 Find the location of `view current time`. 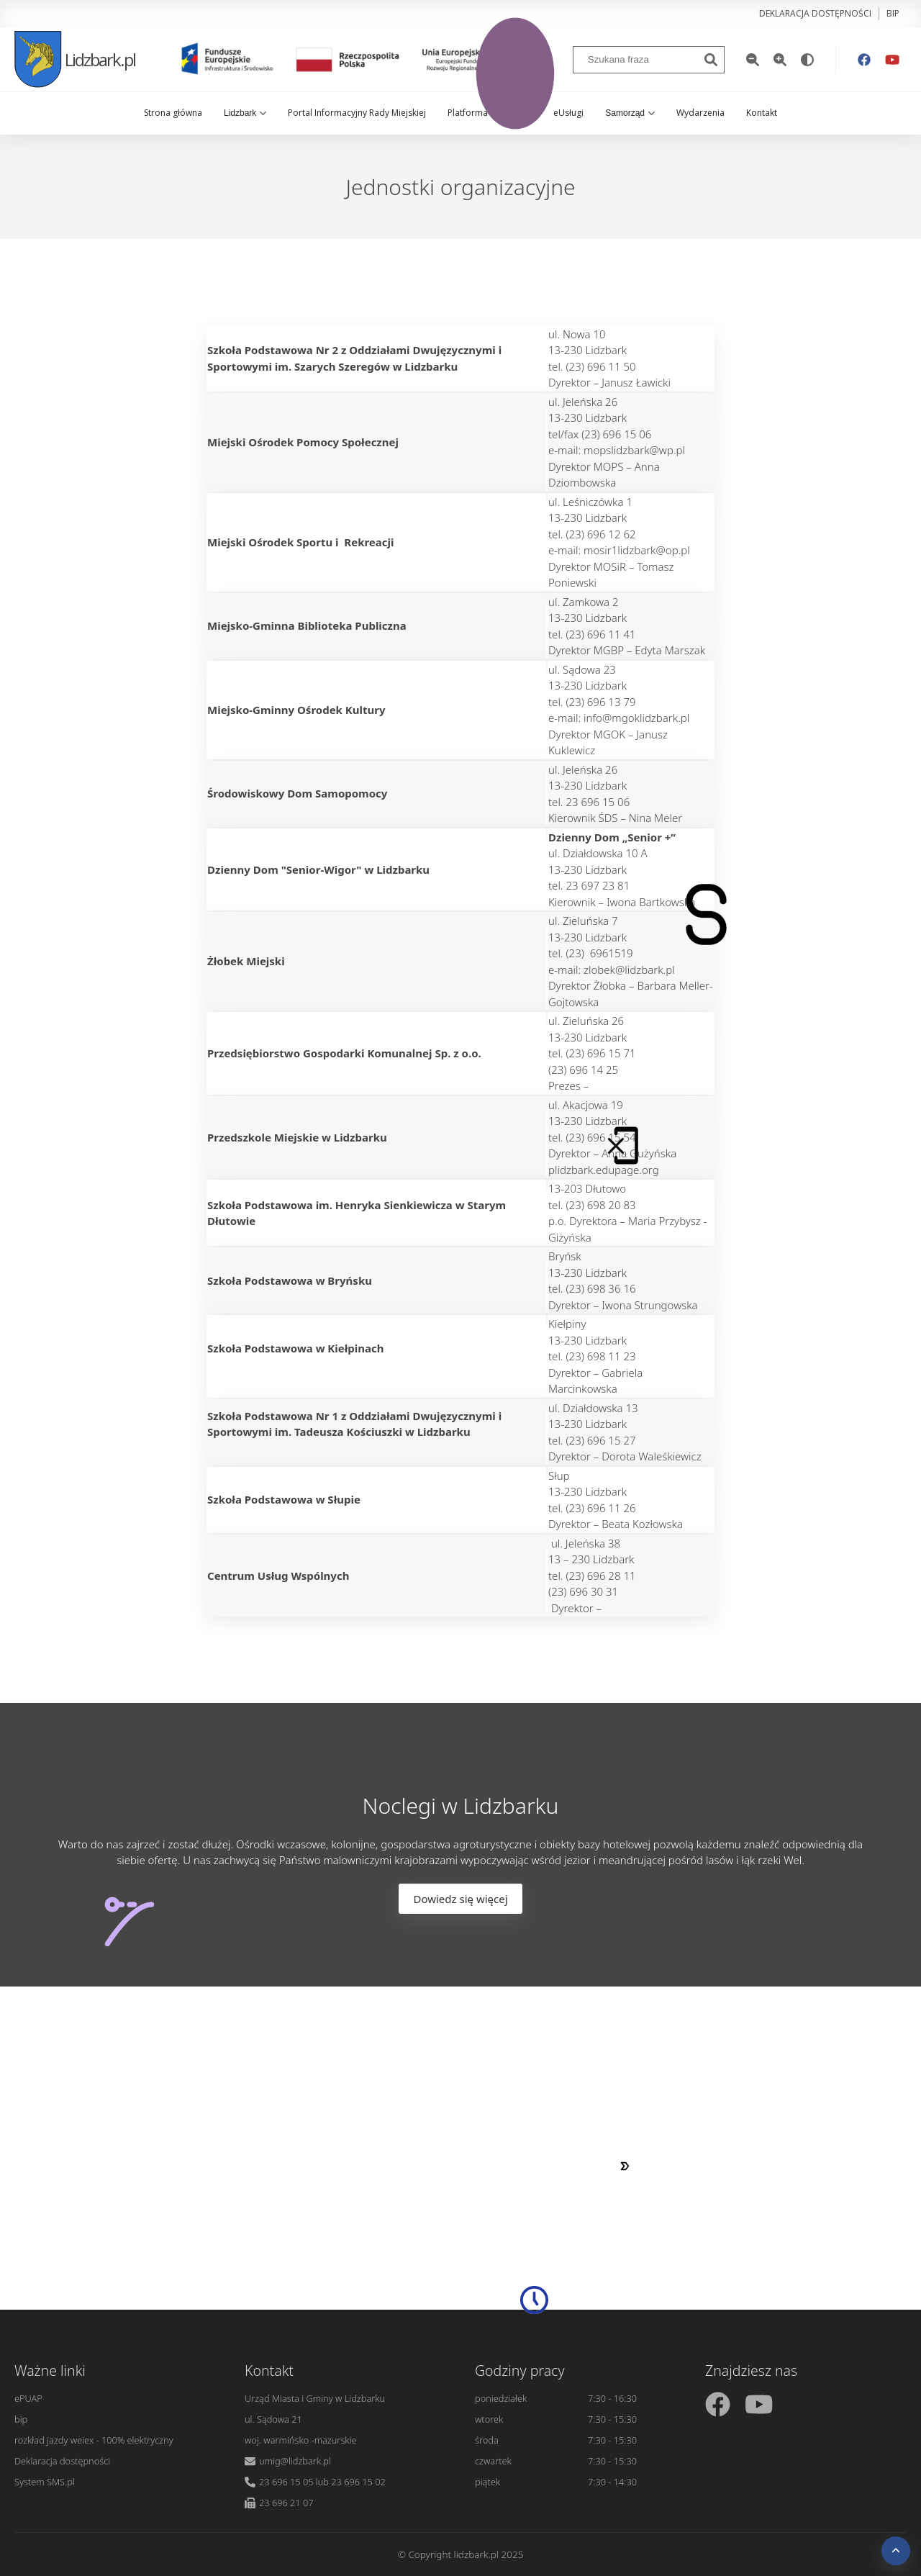

view current time is located at coordinates (534, 2300).